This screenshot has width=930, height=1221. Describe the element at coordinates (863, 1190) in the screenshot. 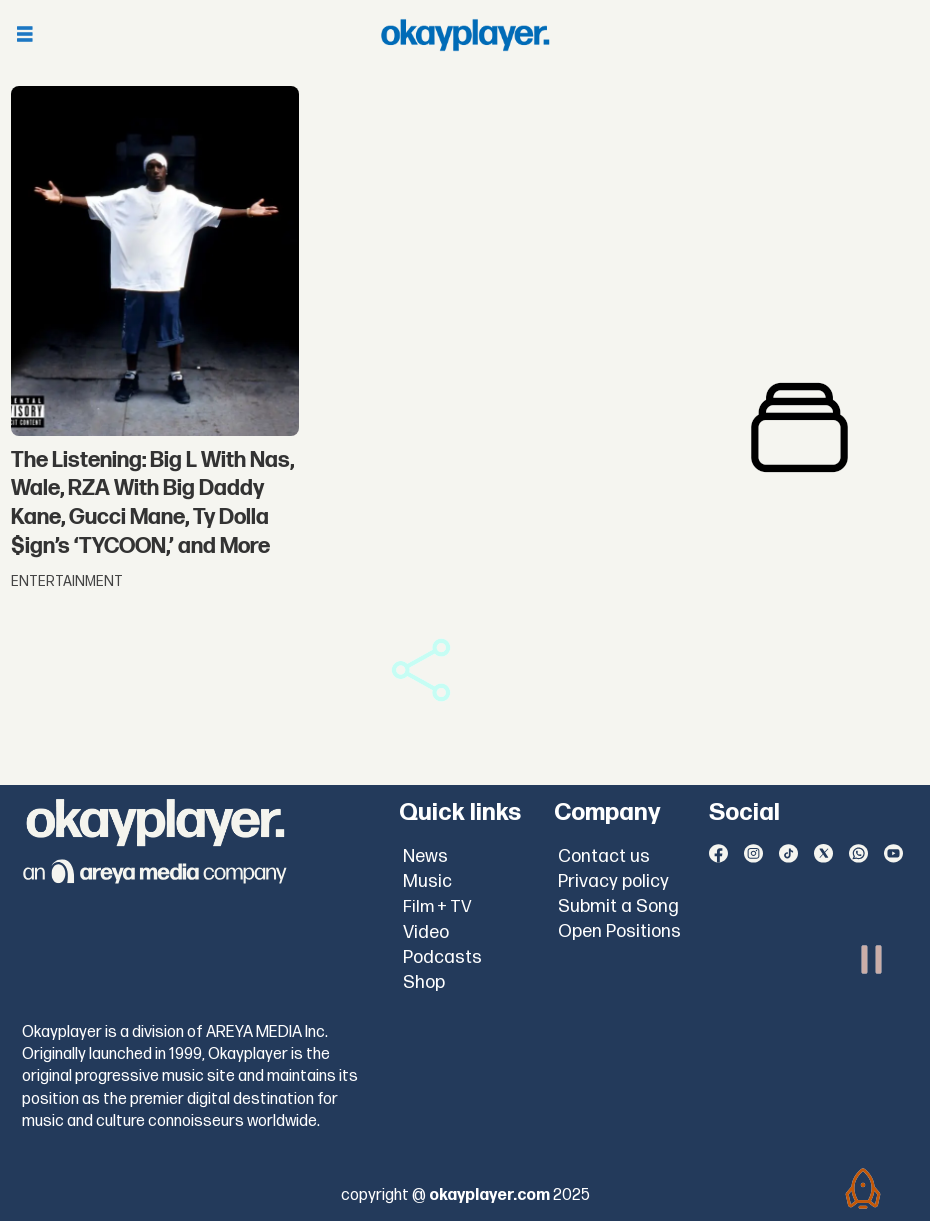

I see `launch or deploy an application` at that location.